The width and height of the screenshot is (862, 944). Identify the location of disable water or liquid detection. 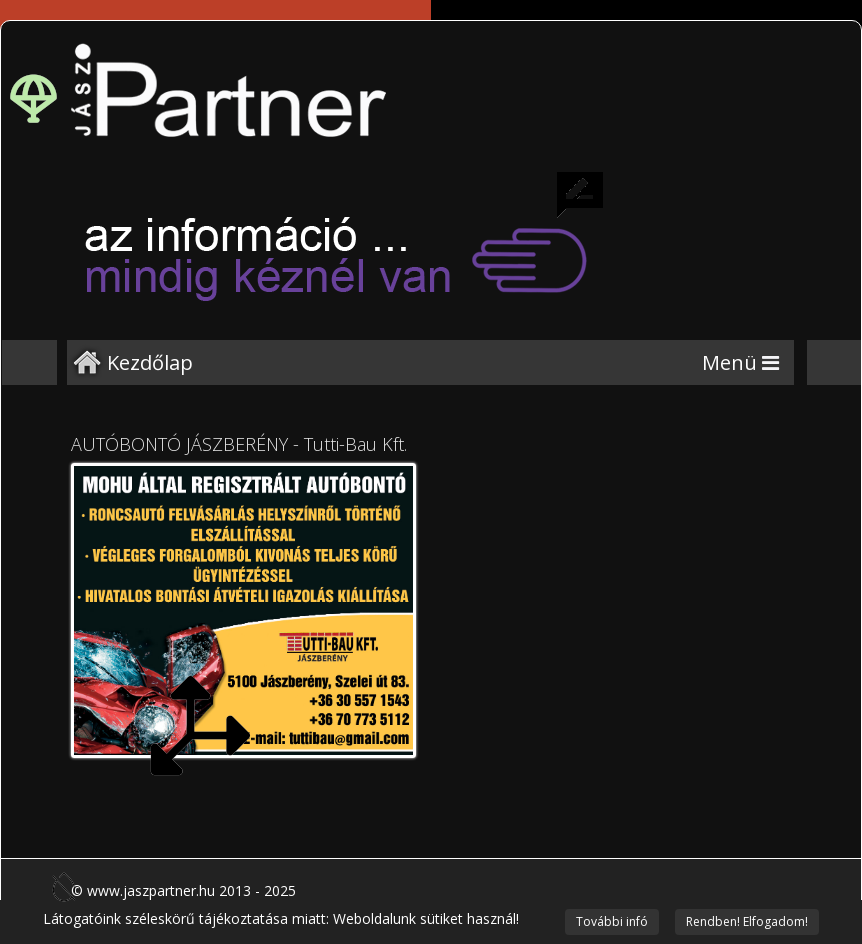
(64, 888).